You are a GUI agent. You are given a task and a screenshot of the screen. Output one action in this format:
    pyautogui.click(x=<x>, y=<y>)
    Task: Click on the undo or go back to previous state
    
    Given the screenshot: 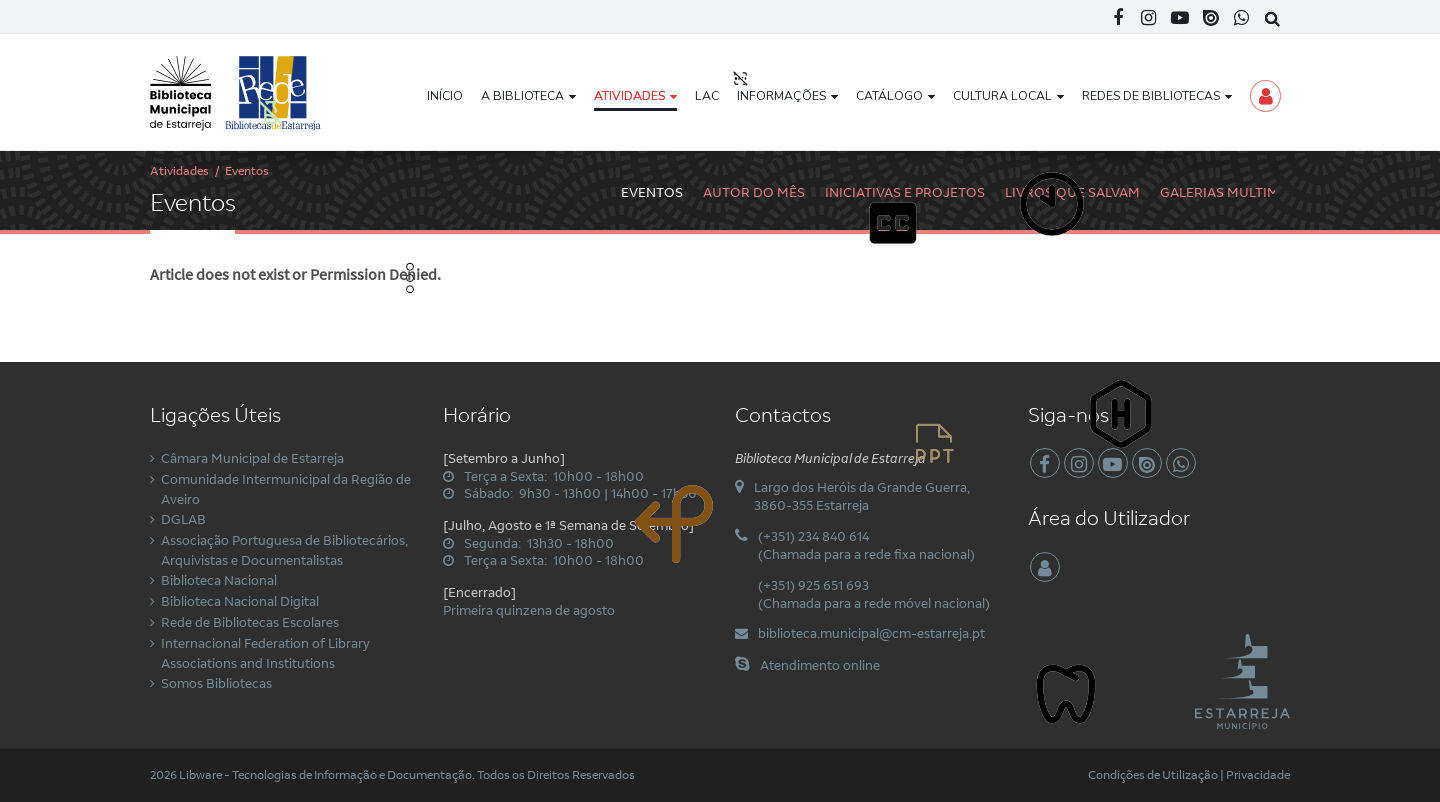 What is the action you would take?
    pyautogui.click(x=672, y=522)
    